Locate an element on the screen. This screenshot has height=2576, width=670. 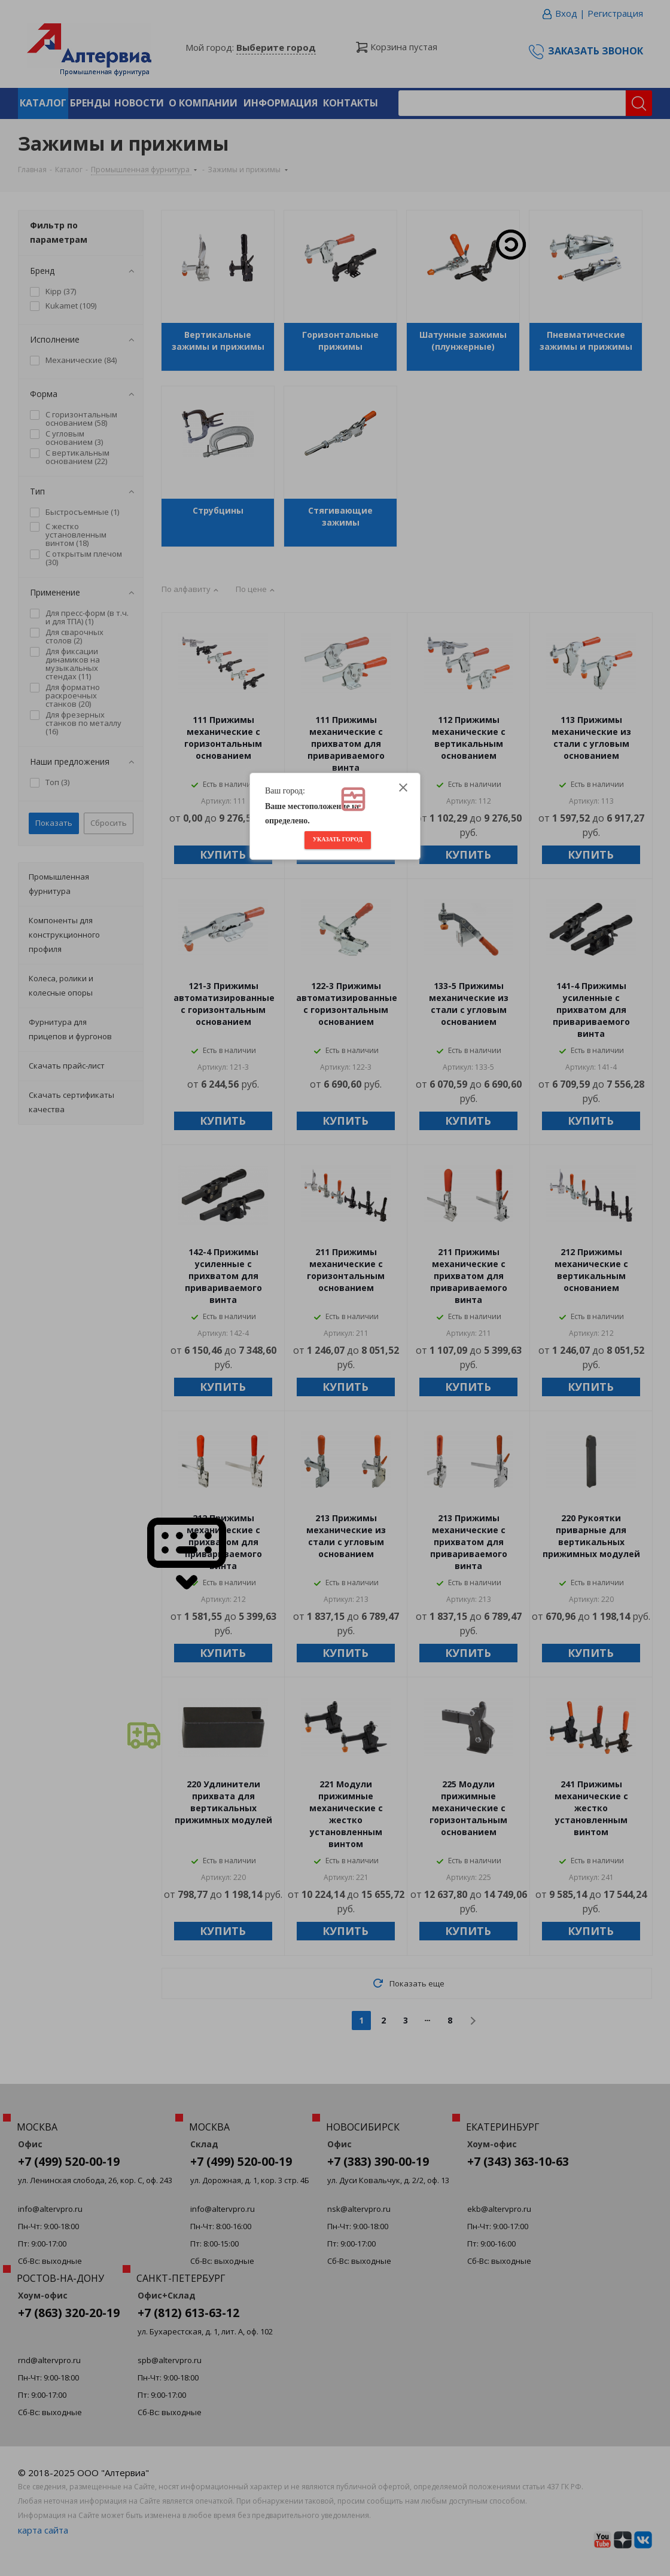
request emergency medical services is located at coordinates (144, 1735).